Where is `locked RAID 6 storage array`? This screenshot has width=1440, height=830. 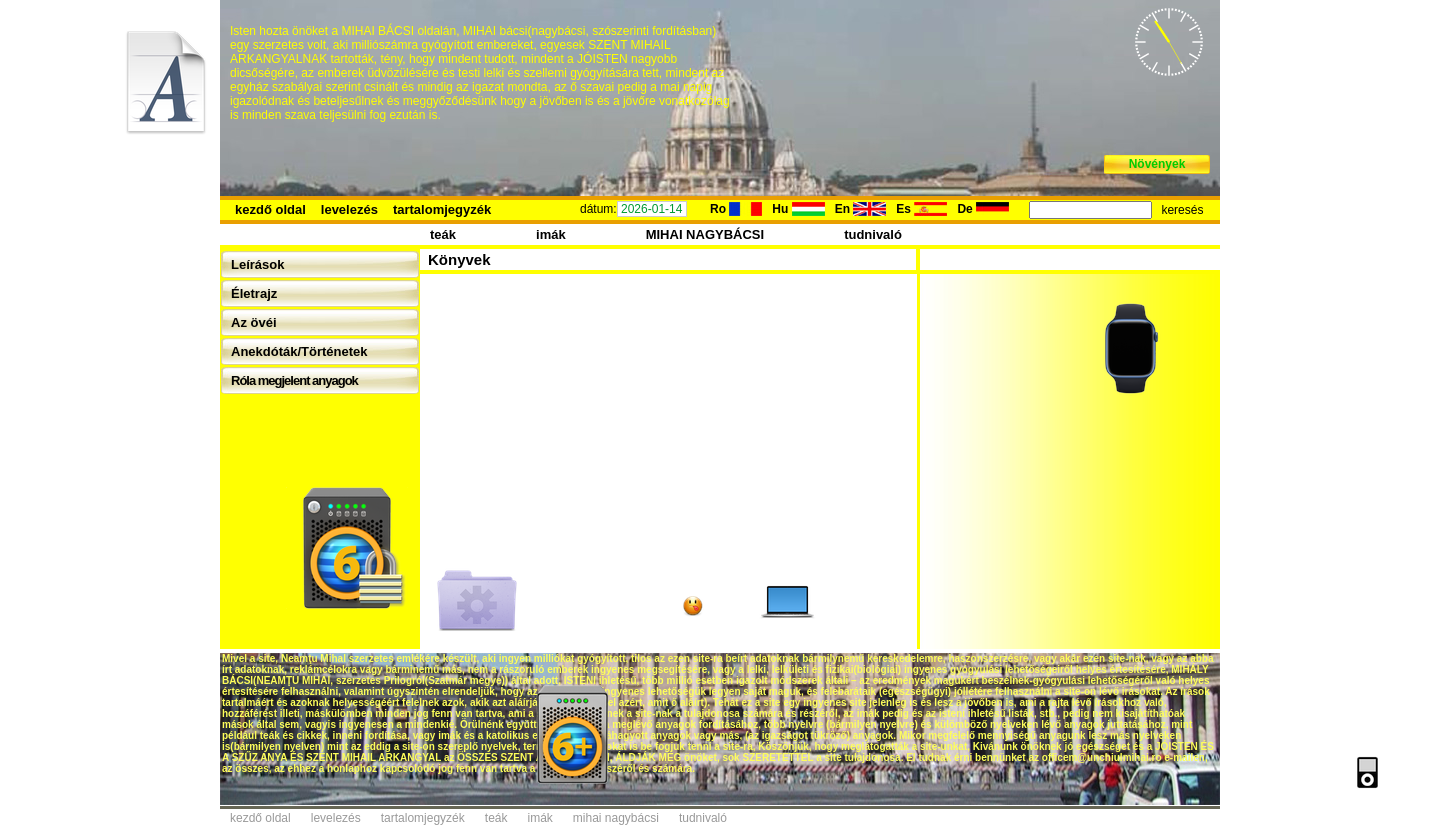 locked RAID 6 storage array is located at coordinates (347, 548).